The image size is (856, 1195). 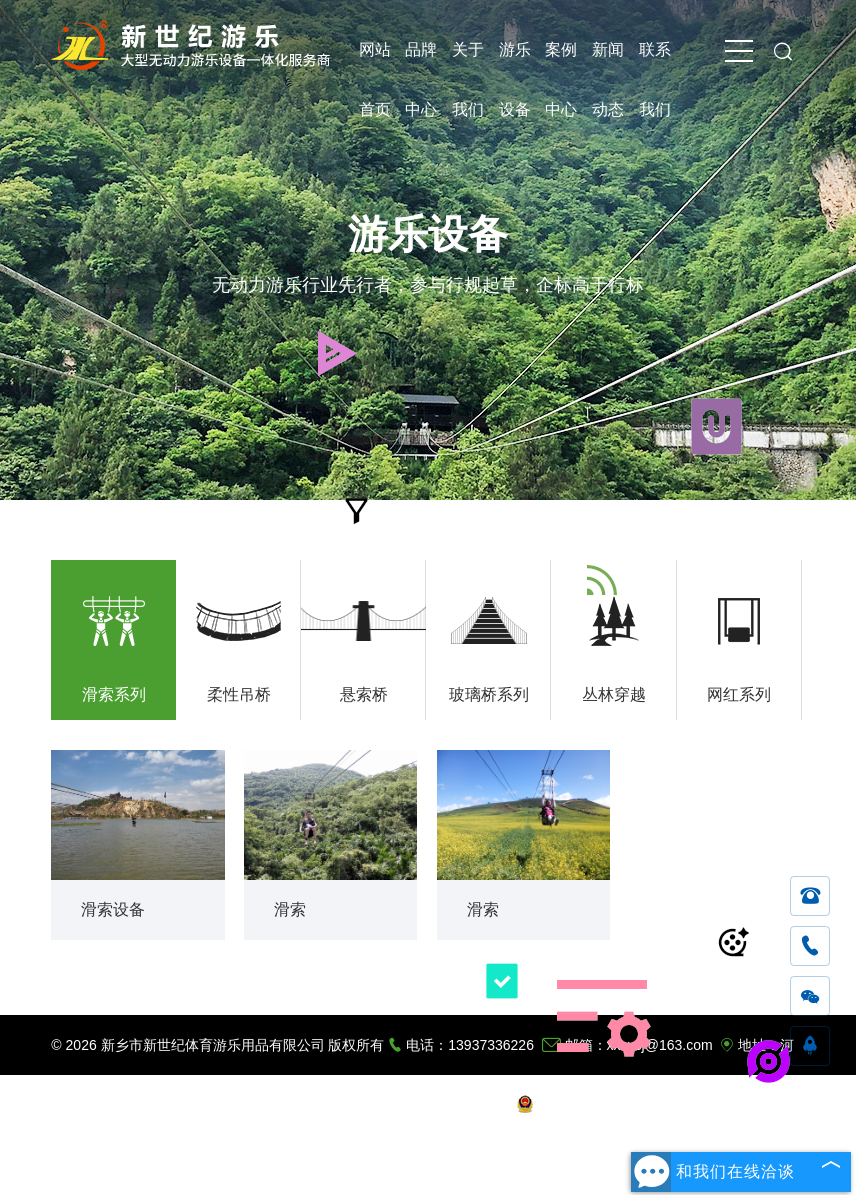 I want to click on attach a file to your message, so click(x=716, y=426).